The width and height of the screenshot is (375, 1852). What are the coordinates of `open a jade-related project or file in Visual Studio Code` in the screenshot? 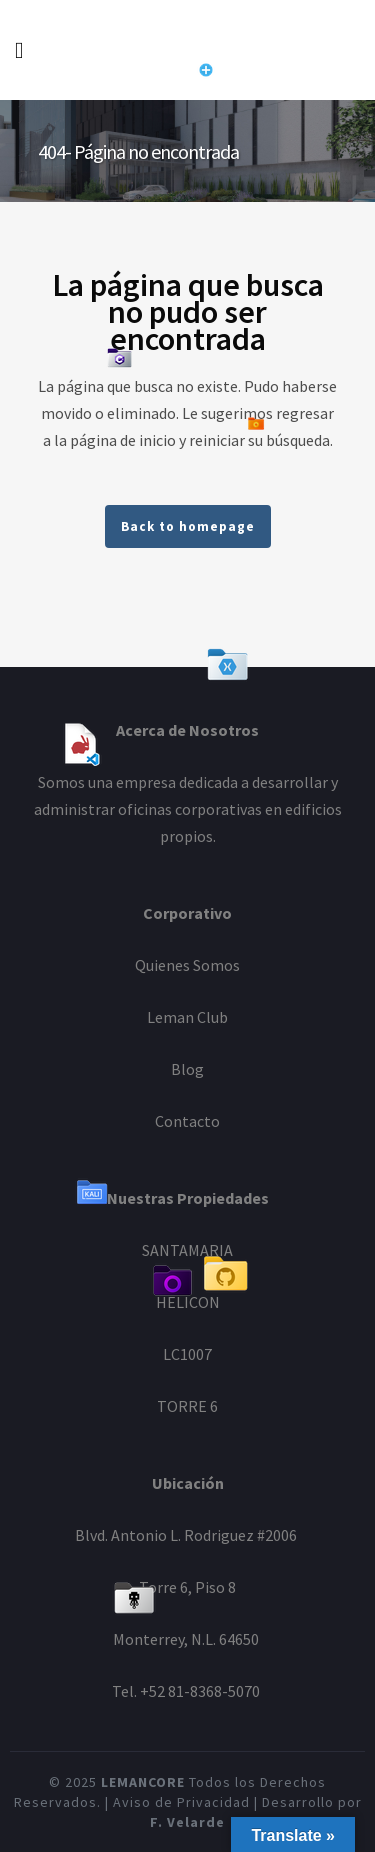 It's located at (80, 744).